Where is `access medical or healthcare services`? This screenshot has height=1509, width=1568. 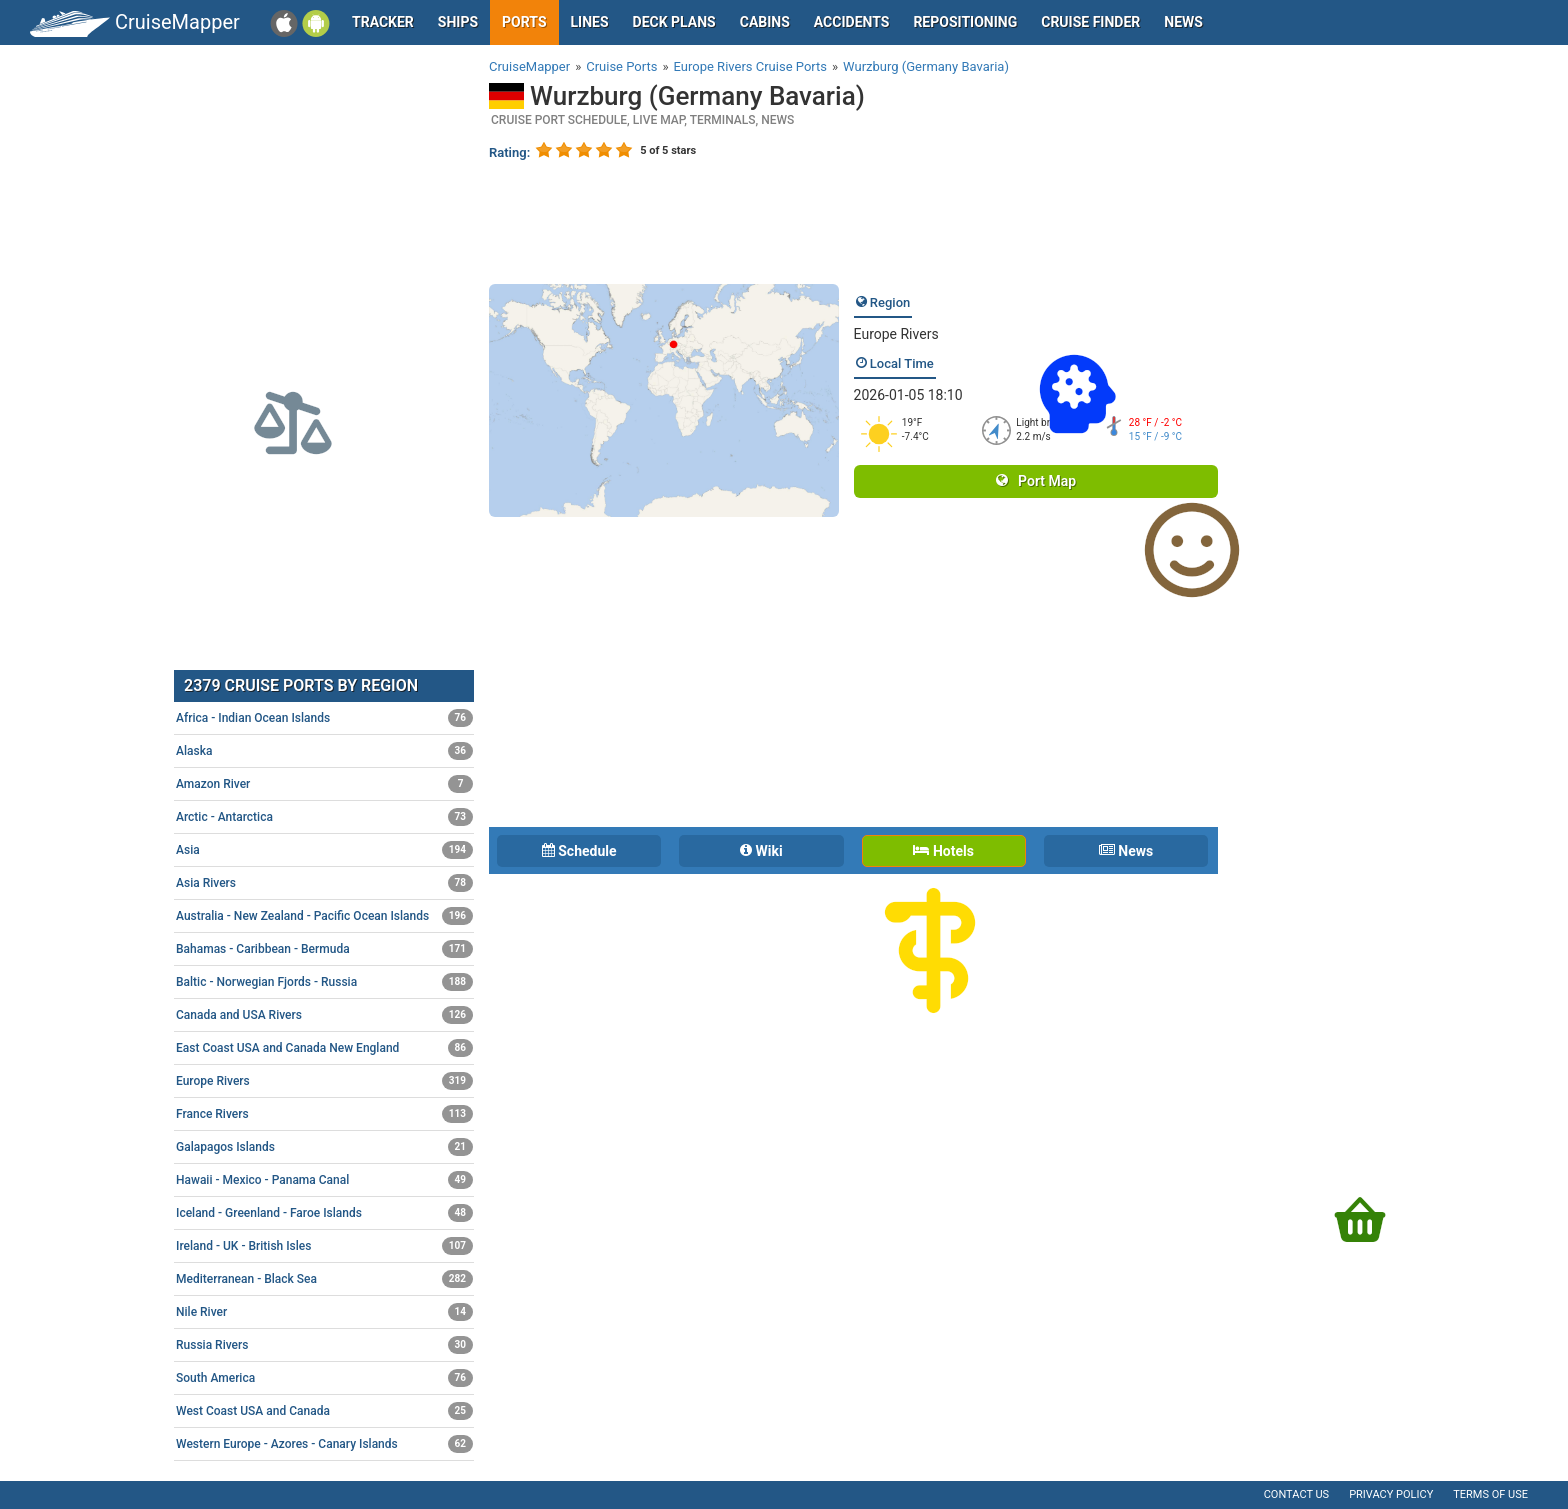 access medical or healthcare services is located at coordinates (933, 950).